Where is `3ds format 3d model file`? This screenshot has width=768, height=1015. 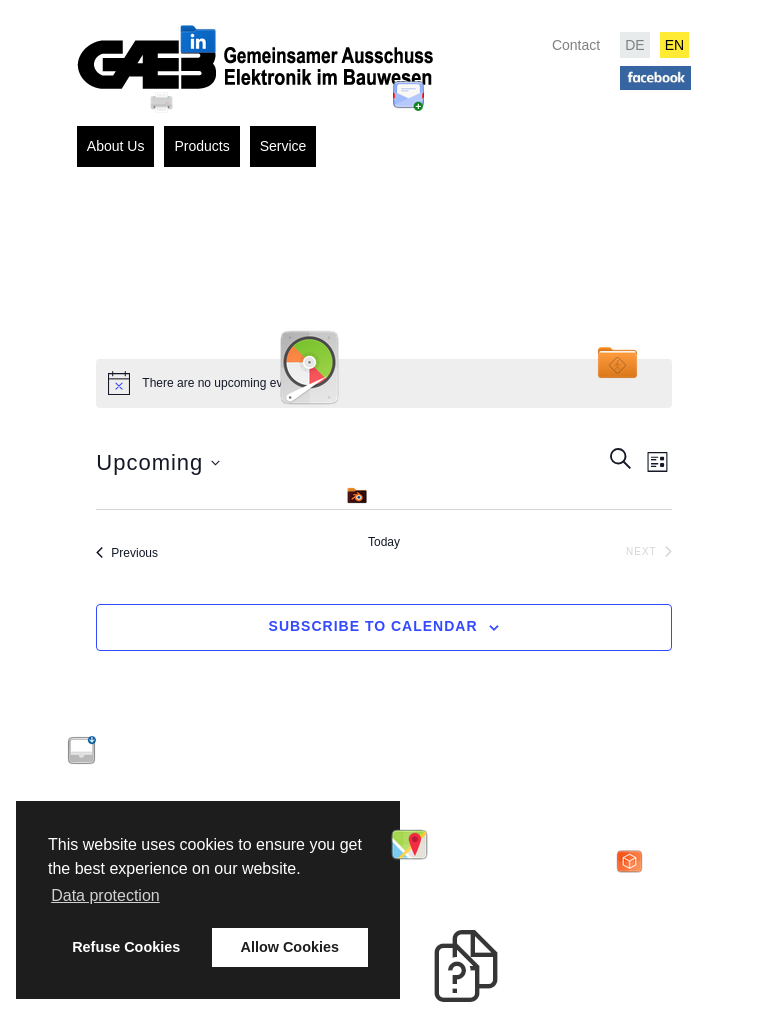
3ds format 3d model file is located at coordinates (629, 860).